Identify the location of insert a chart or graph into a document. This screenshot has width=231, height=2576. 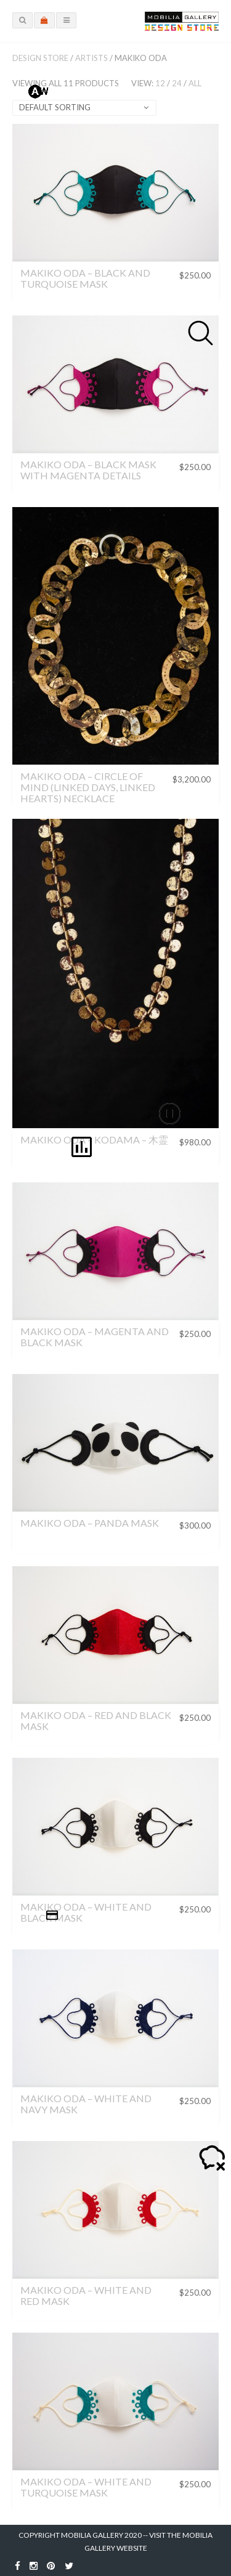
(81, 1147).